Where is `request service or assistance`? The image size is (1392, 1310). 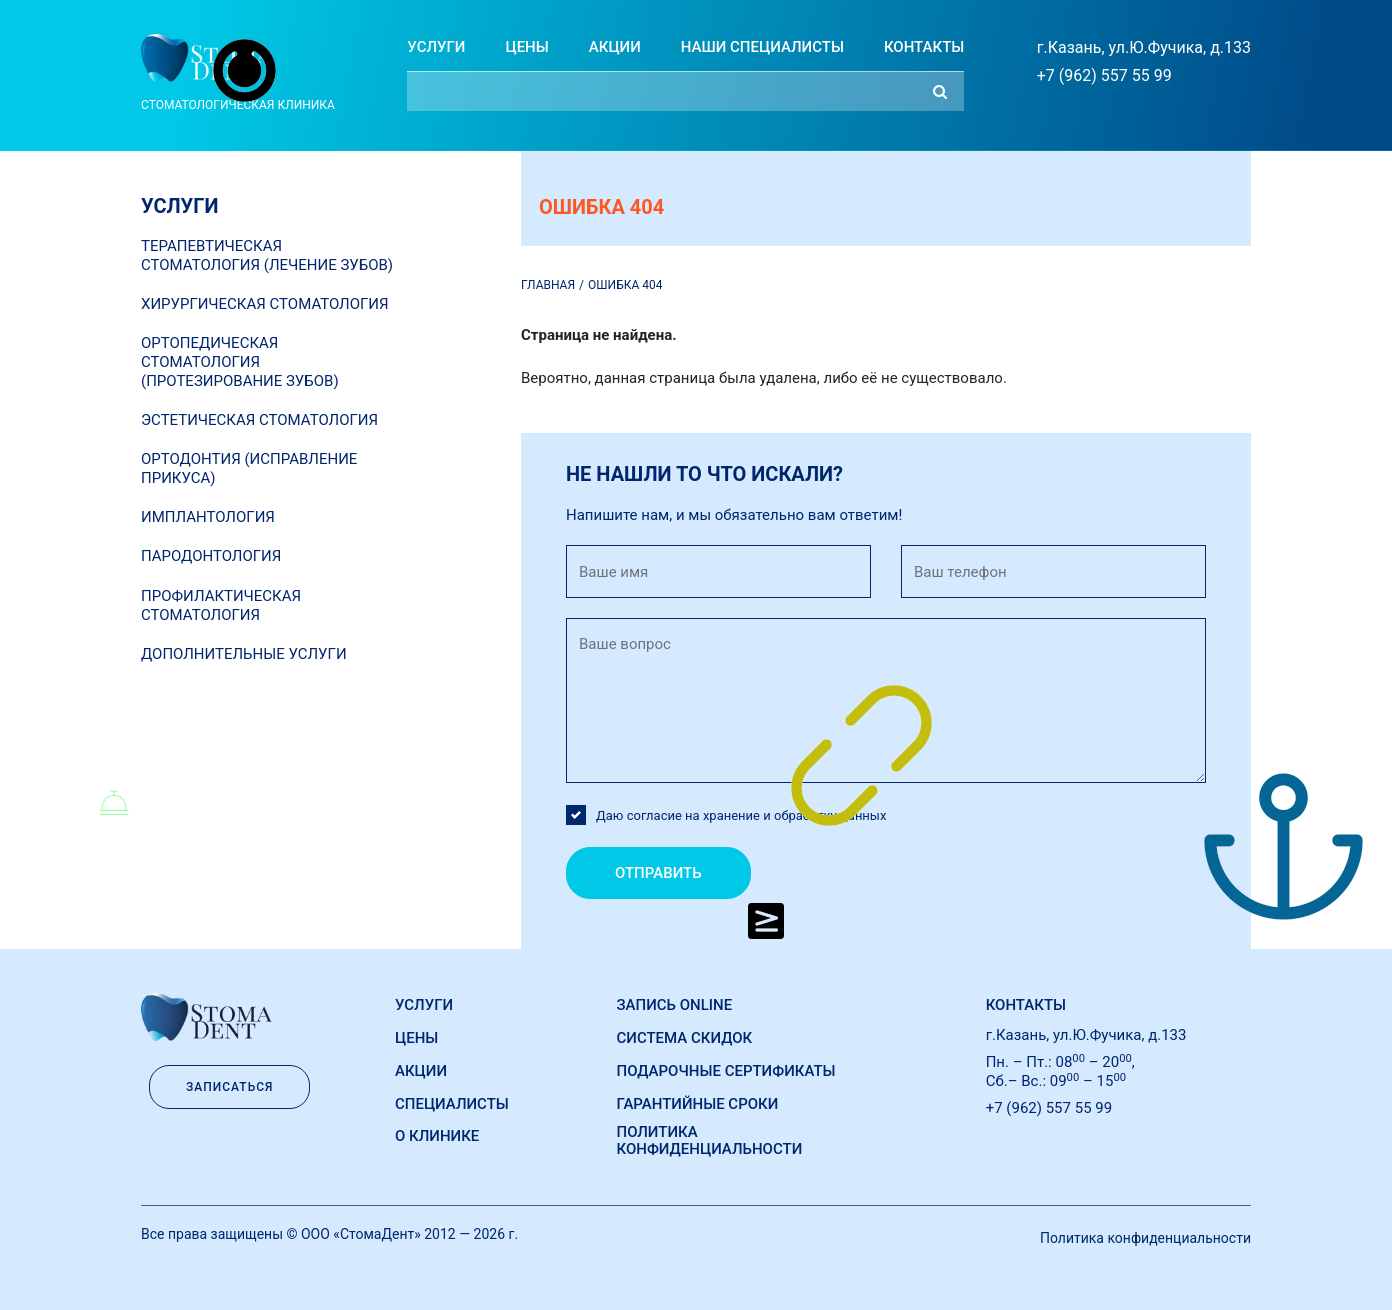
request service or assistance is located at coordinates (114, 804).